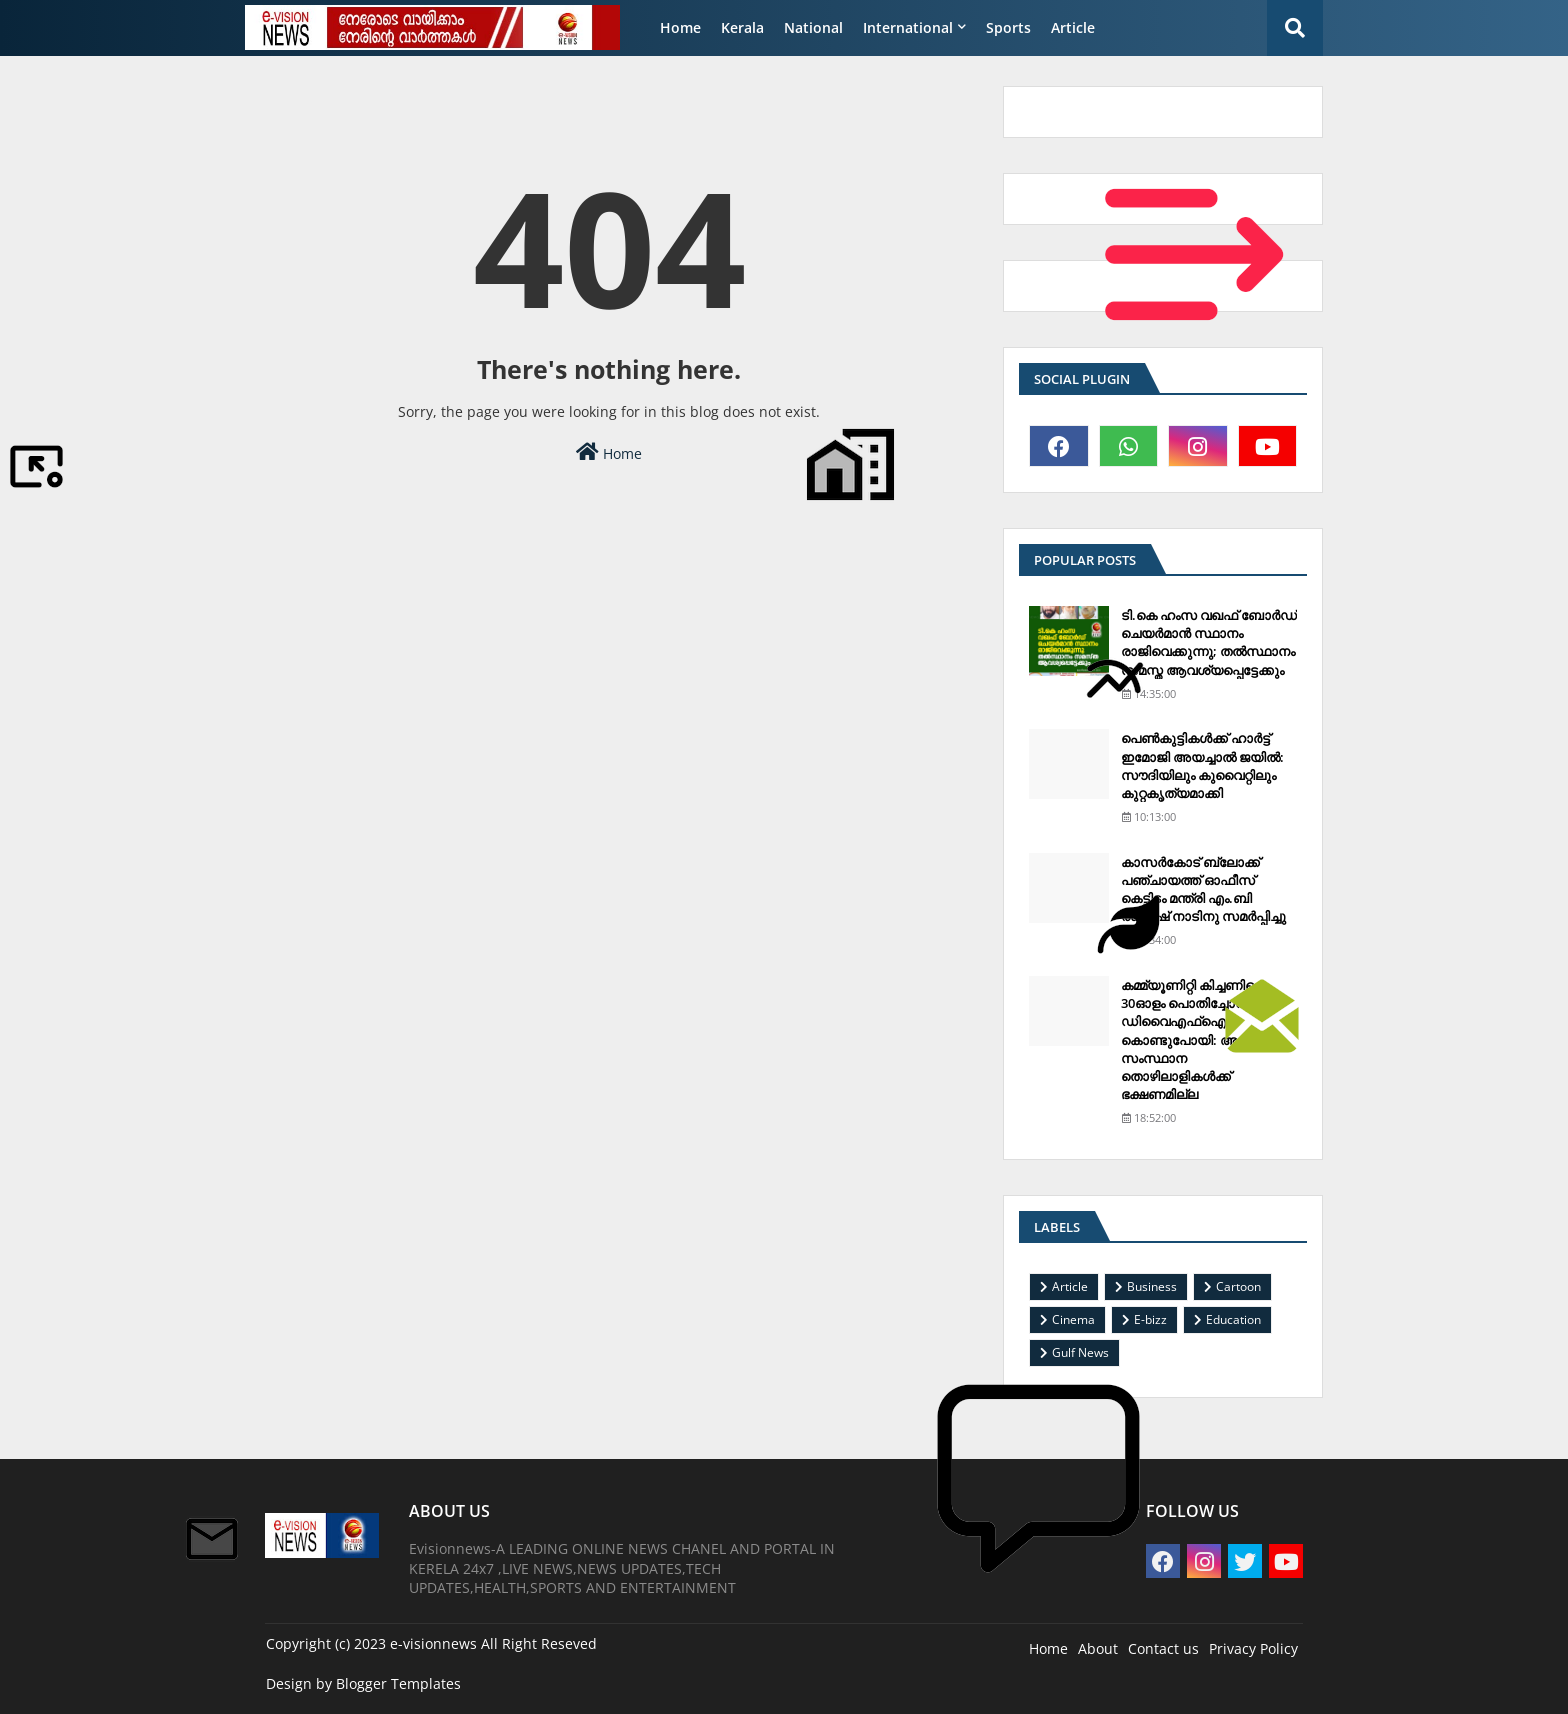 The height and width of the screenshot is (1714, 1568). What do you see at coordinates (850, 464) in the screenshot?
I see `switch between home and office work modes` at bounding box center [850, 464].